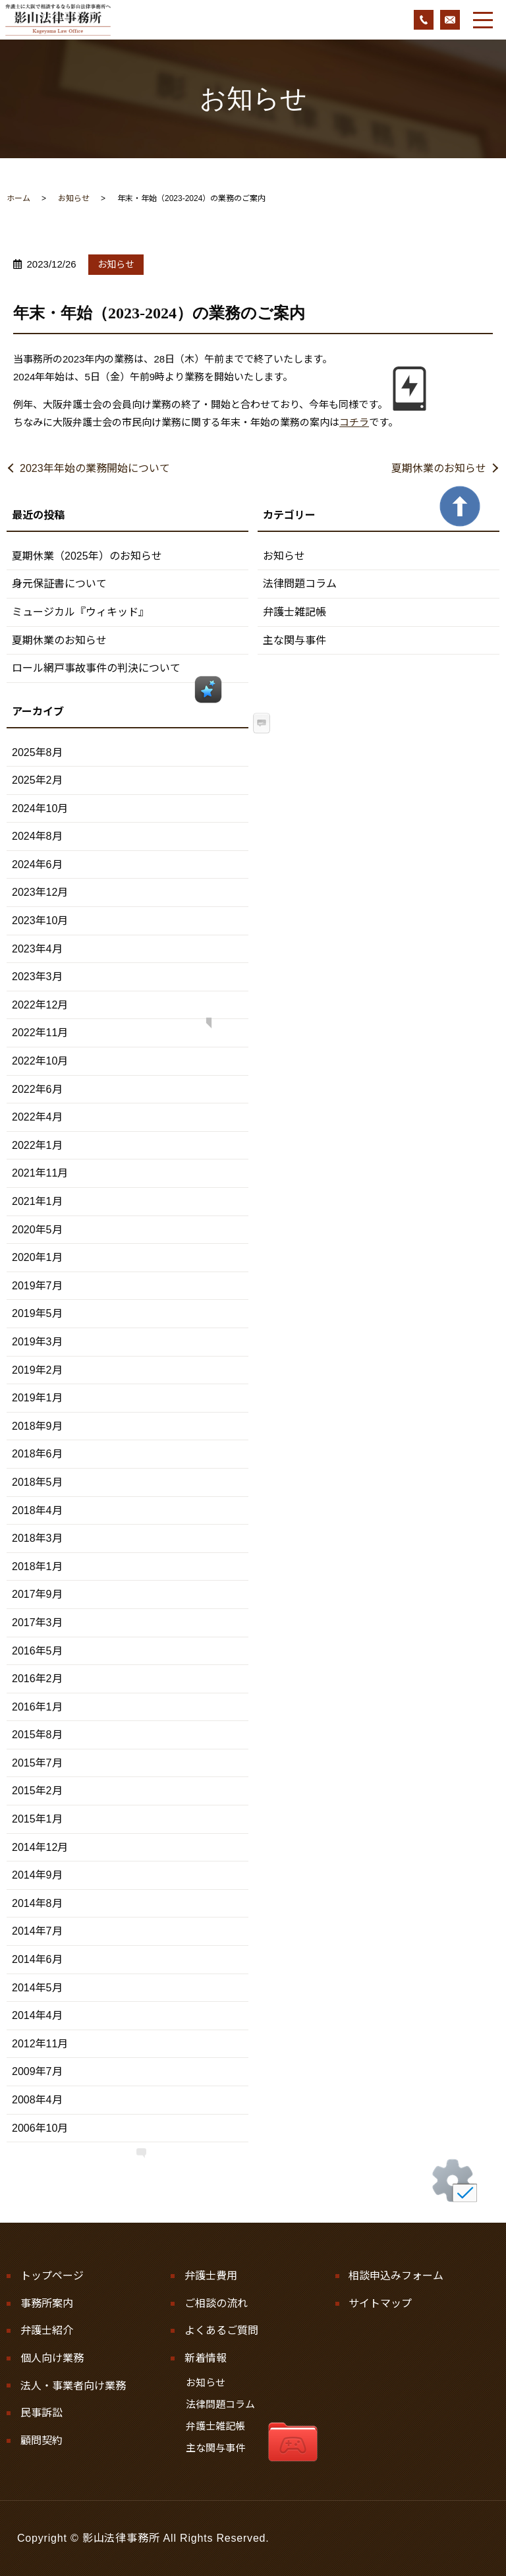 This screenshot has width=506, height=2576. Describe the element at coordinates (293, 2442) in the screenshot. I see `open your games folder` at that location.